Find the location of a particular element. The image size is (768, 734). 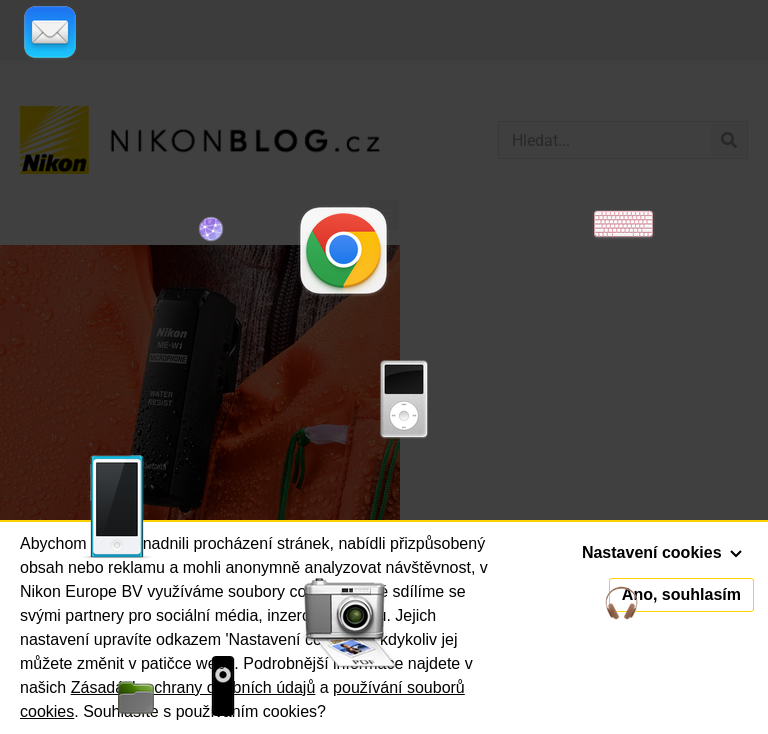

indicates a pink external keyboard is connected is located at coordinates (623, 224).